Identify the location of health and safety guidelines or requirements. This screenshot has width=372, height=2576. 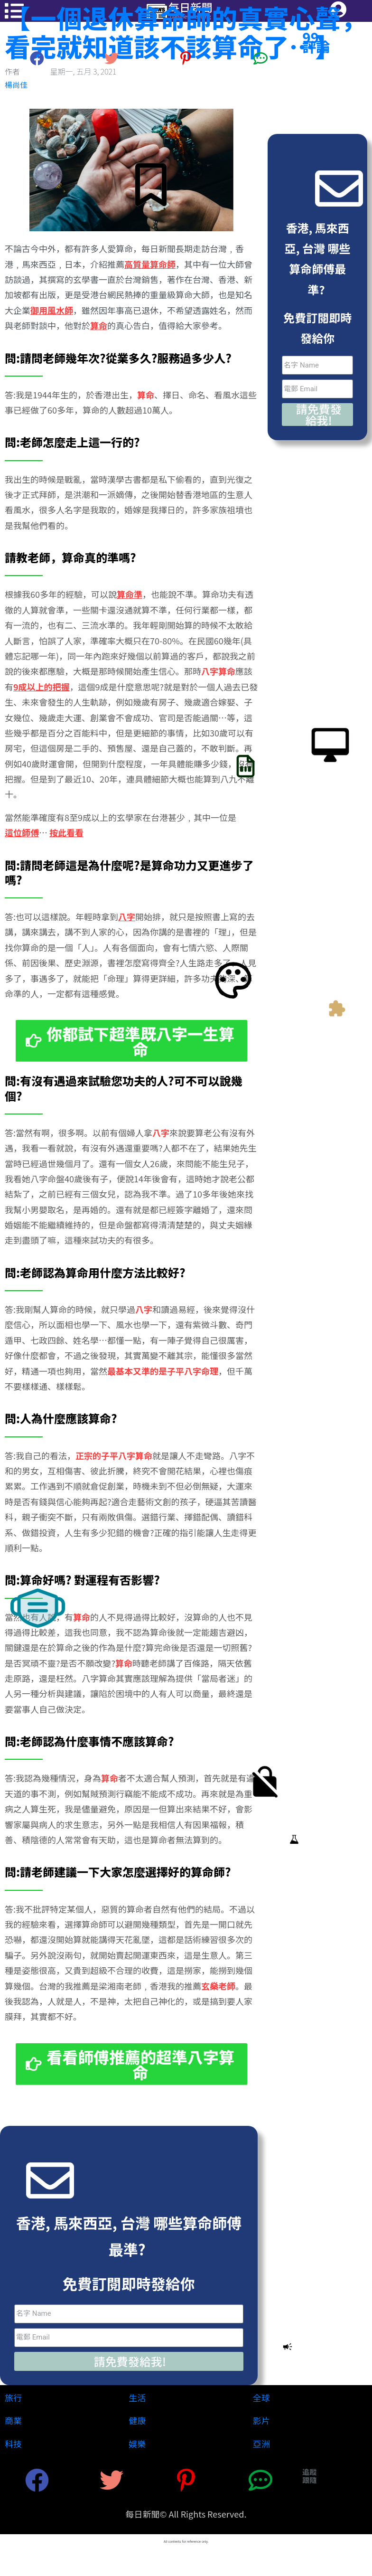
(37, 1609).